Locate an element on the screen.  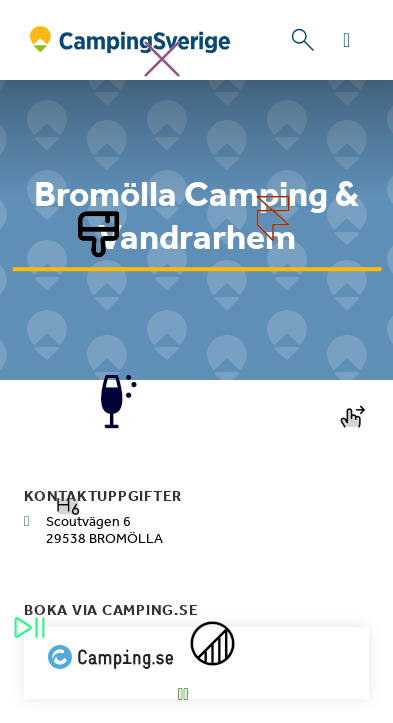
celebrate a completed milestone or achievement is located at coordinates (113, 401).